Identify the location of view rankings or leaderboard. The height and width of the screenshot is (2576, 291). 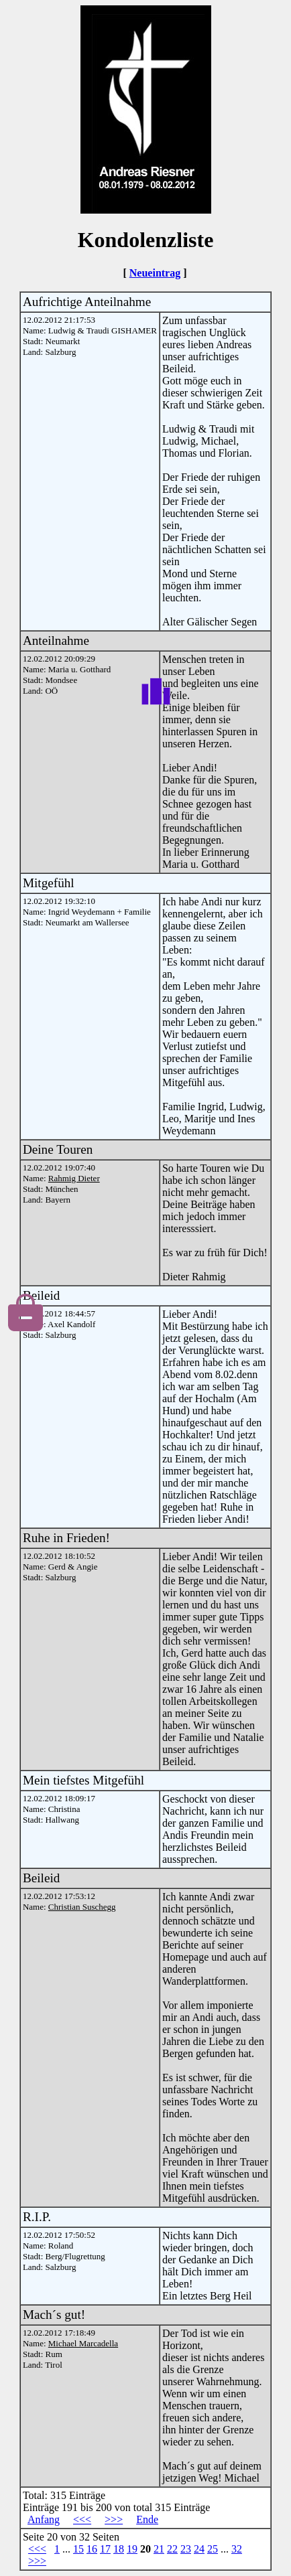
(156, 691).